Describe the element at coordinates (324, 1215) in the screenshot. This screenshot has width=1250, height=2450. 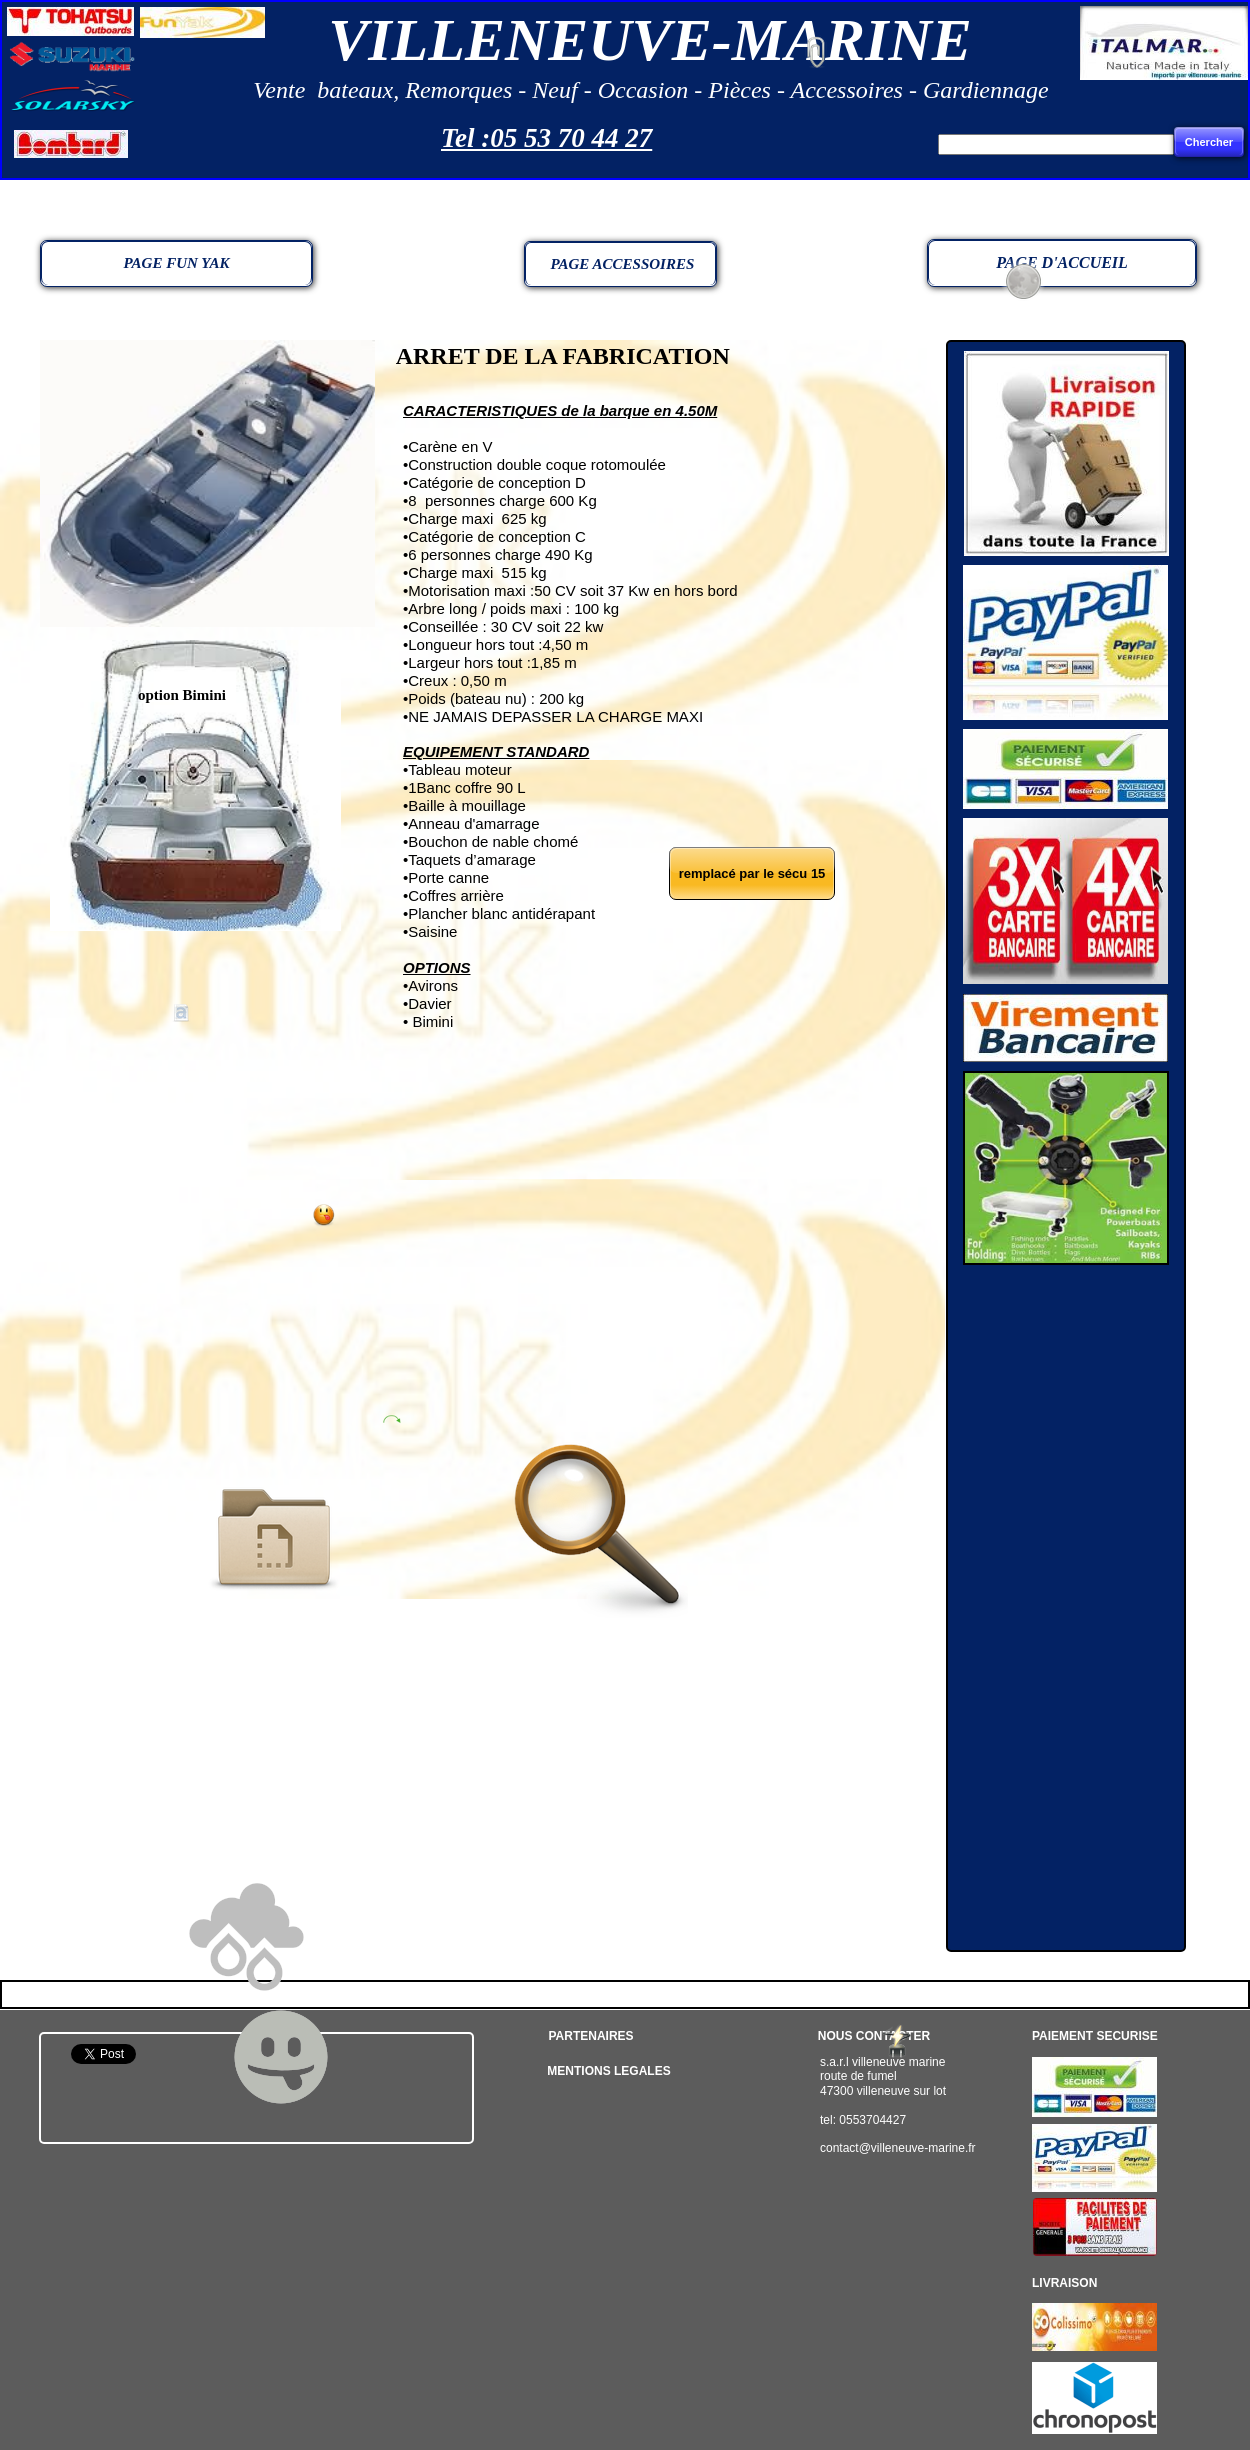
I see `indicates a playful or teasing tone in messaging` at that location.